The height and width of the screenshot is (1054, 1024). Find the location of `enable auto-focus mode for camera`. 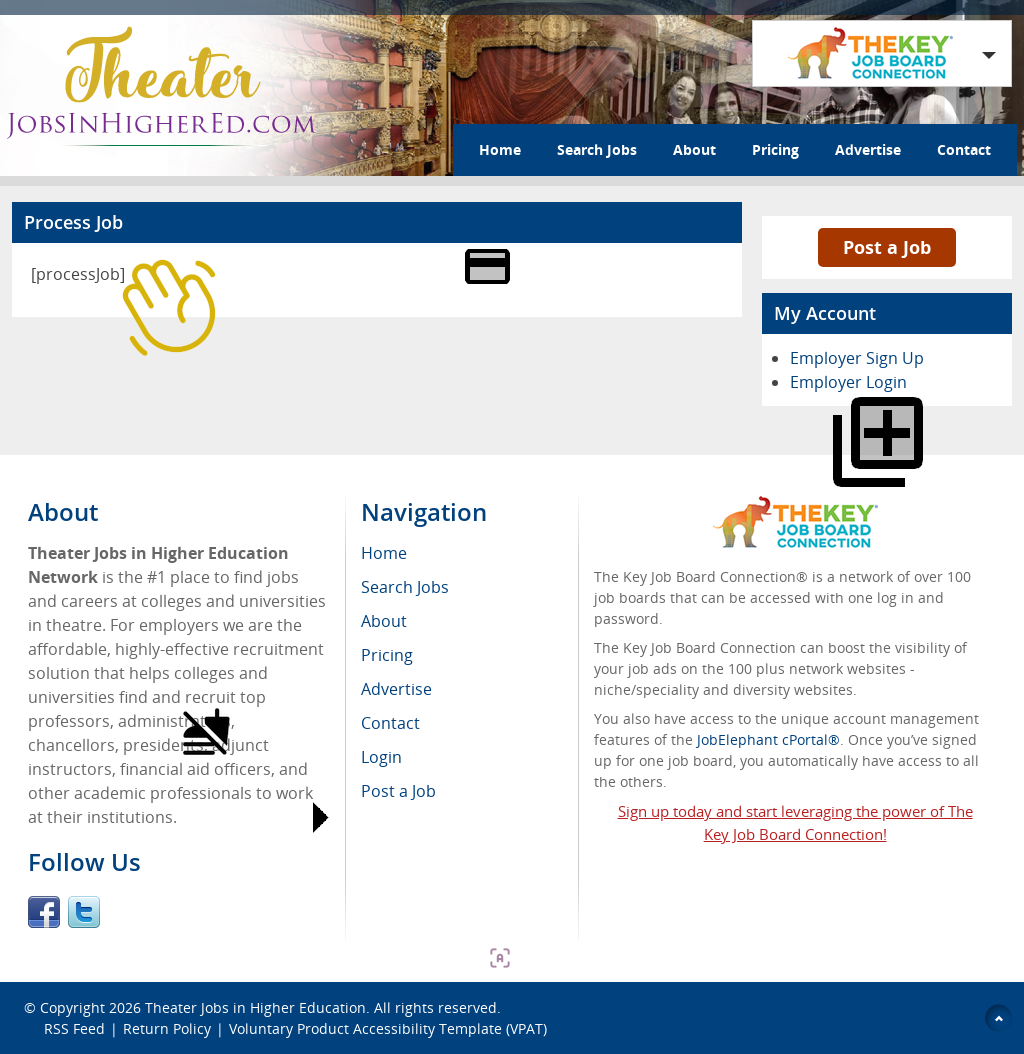

enable auto-focus mode for camera is located at coordinates (500, 958).